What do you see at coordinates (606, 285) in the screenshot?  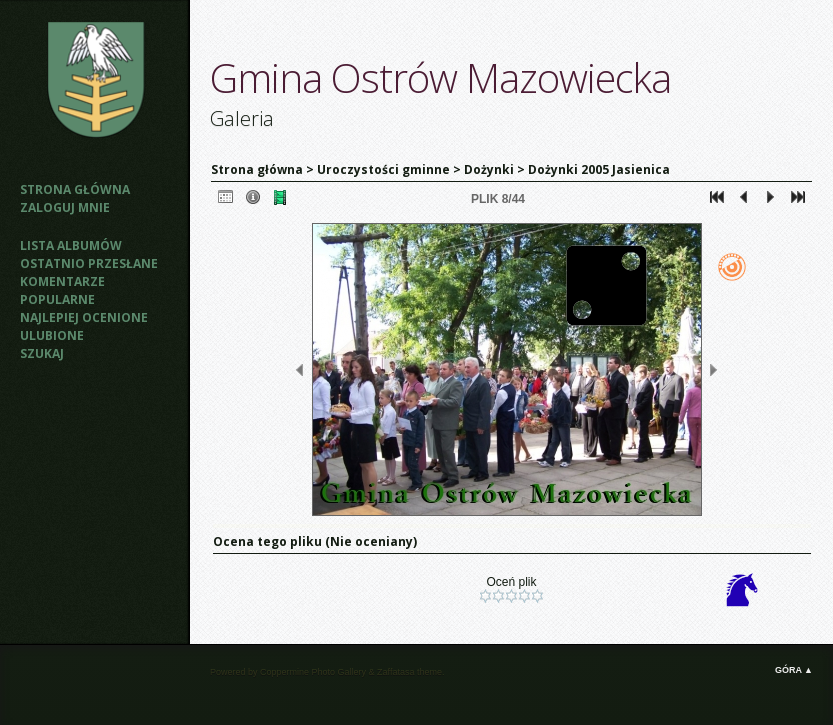 I see `roll the dice or randomize` at bounding box center [606, 285].